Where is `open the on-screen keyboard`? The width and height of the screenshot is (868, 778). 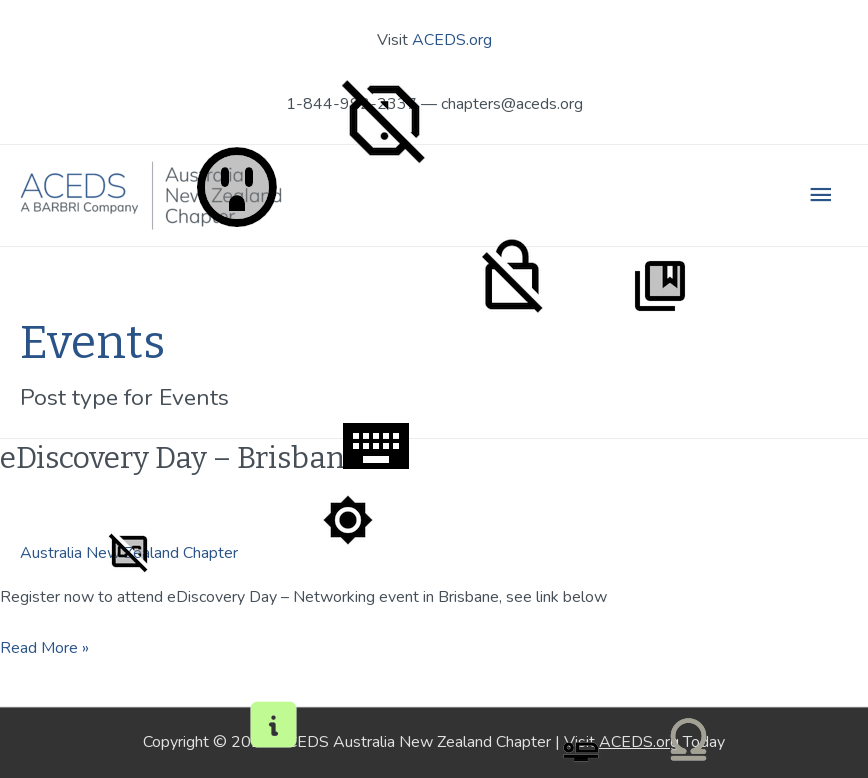
open the on-screen keyboard is located at coordinates (376, 446).